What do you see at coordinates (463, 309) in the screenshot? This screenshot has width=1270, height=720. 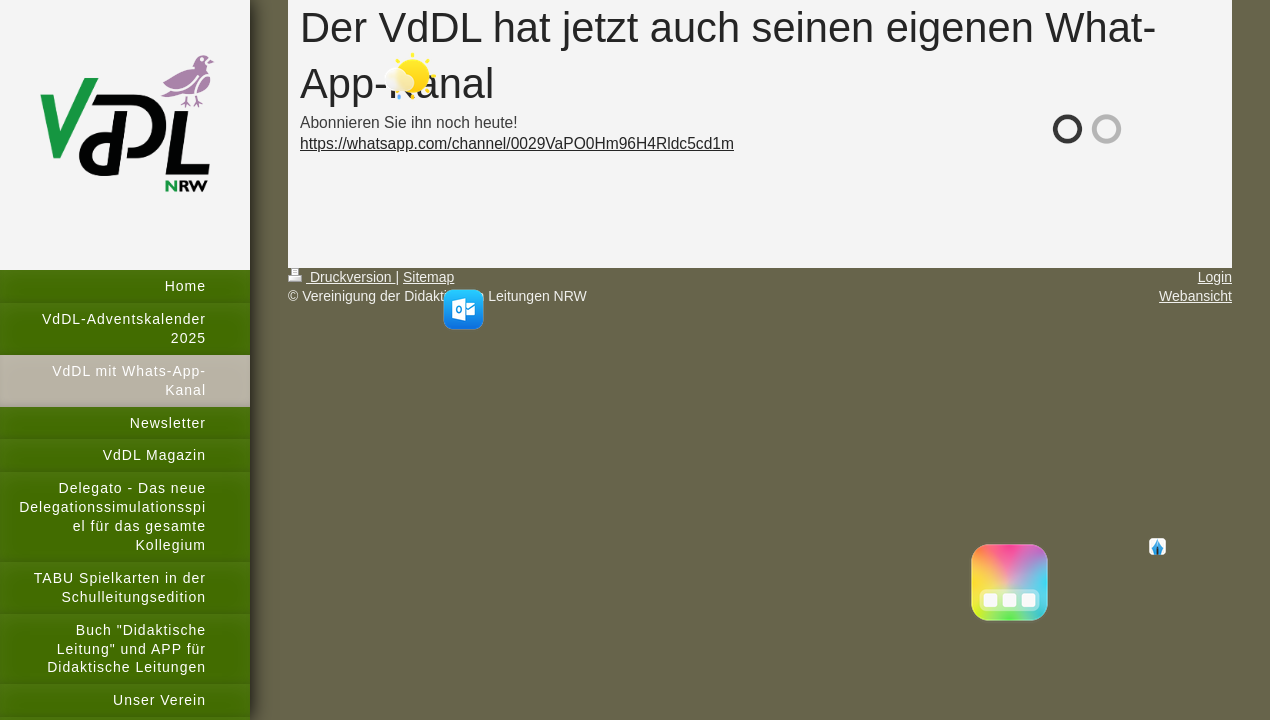 I see `open Microsoft Outlook email app` at bounding box center [463, 309].